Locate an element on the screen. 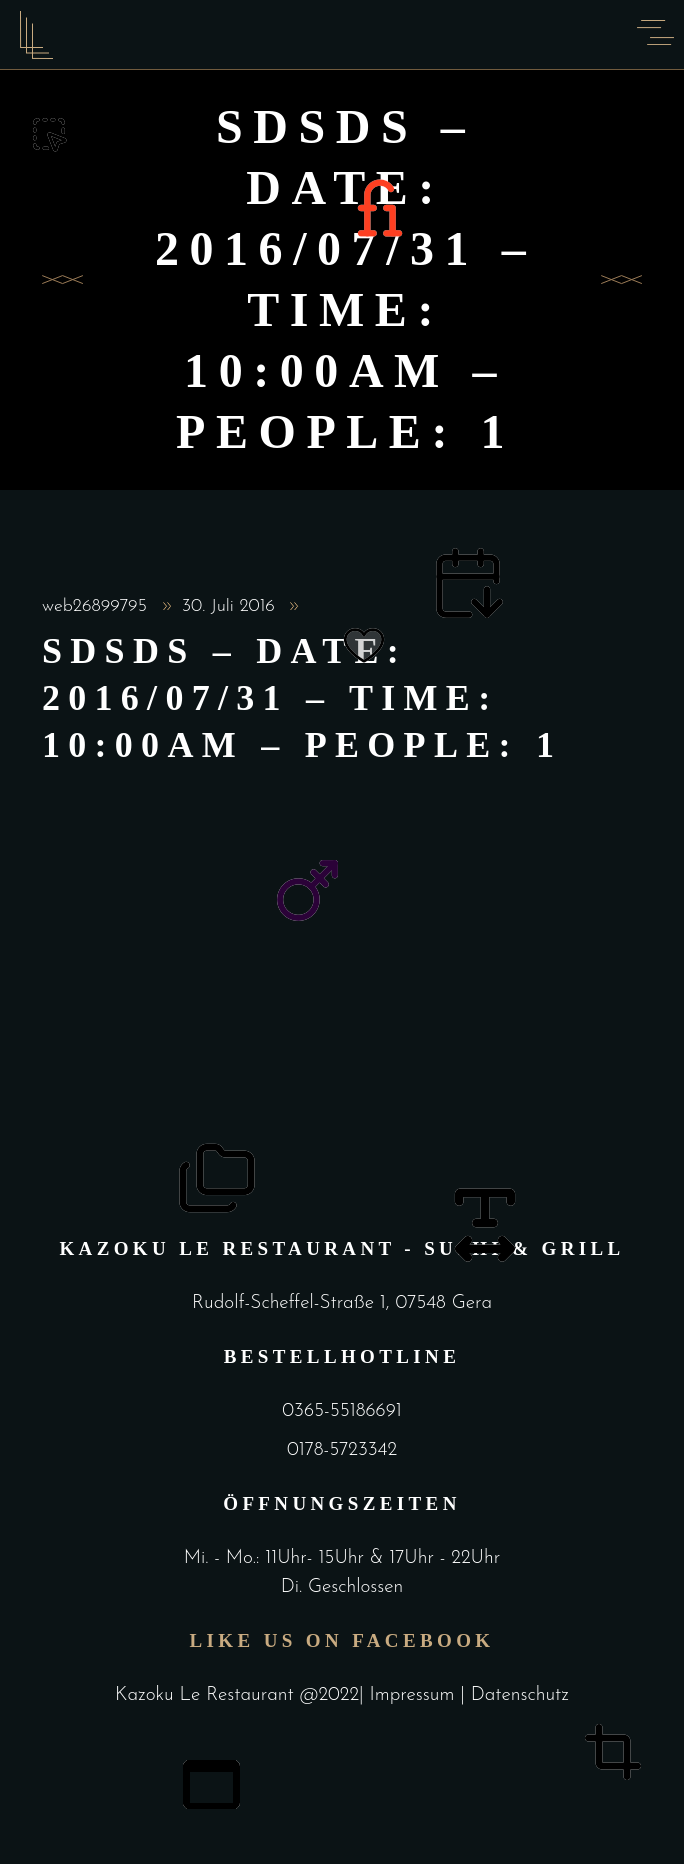  indicates male gender or sex option is located at coordinates (307, 890).